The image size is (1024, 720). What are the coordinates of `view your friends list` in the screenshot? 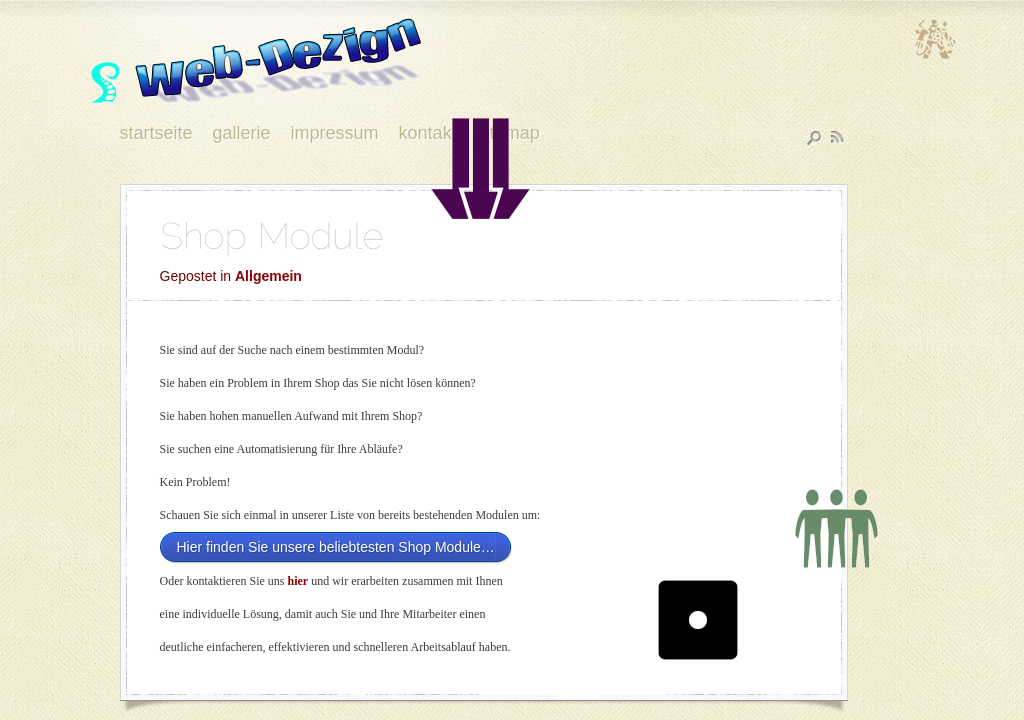 It's located at (836, 528).